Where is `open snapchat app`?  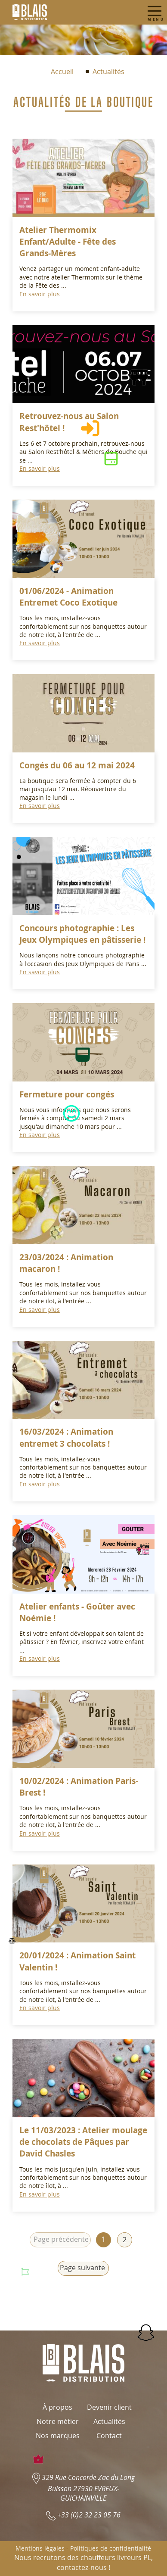
open snapchat app is located at coordinates (146, 2333).